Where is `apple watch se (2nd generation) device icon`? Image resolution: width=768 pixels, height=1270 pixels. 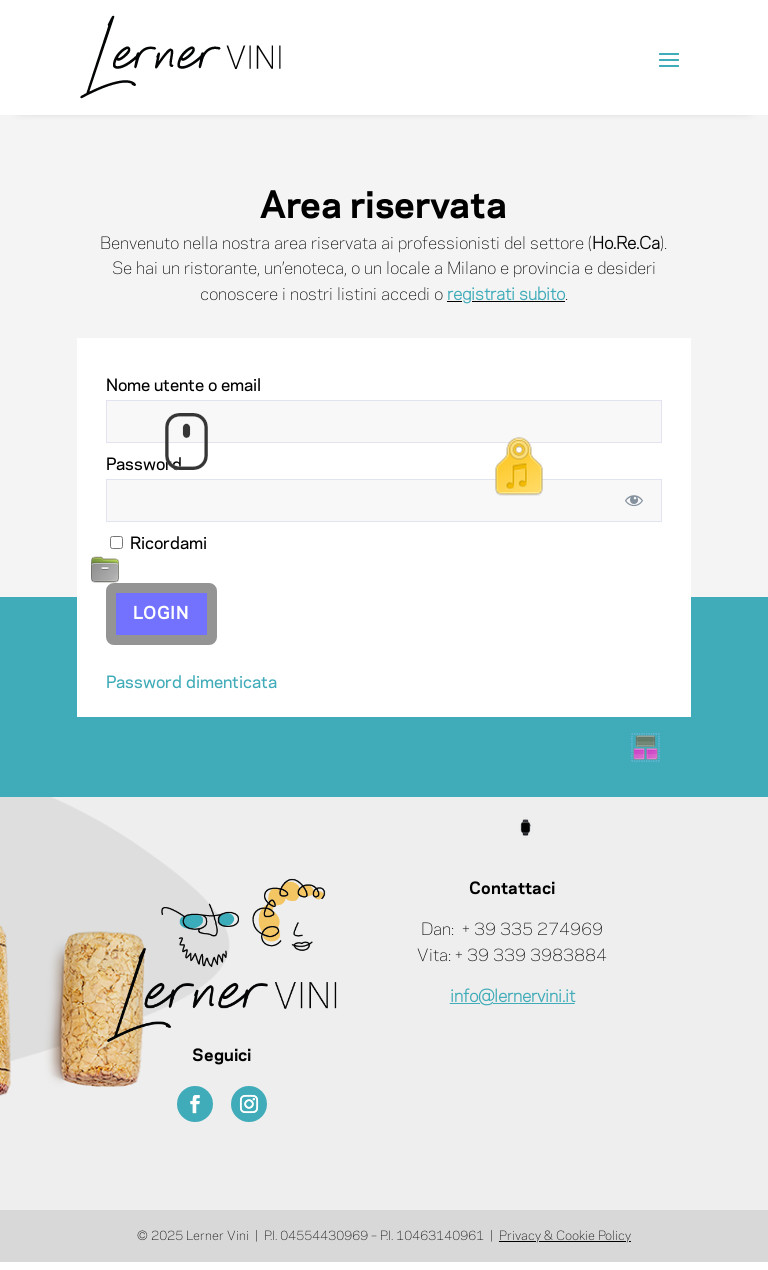 apple watch se (2nd generation) device icon is located at coordinates (525, 827).